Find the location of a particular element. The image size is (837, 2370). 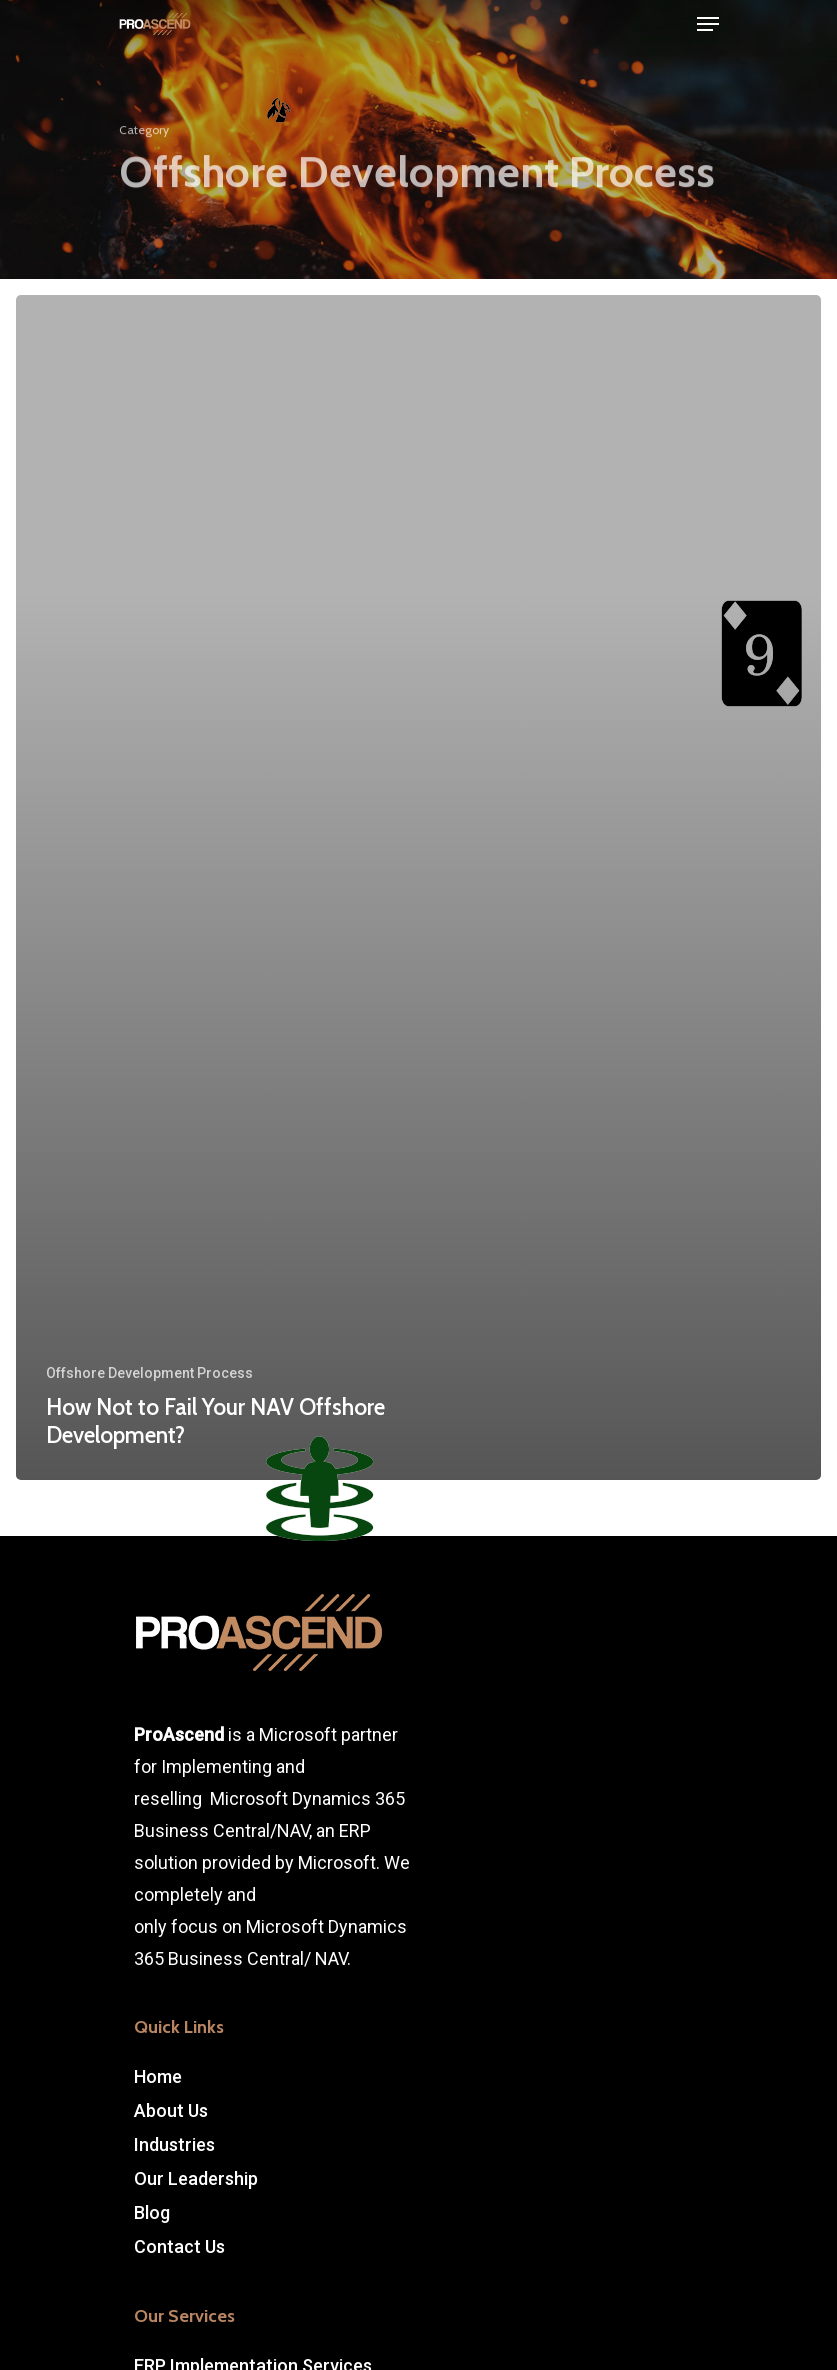

select a ranger or mounted character class is located at coordinates (279, 110).